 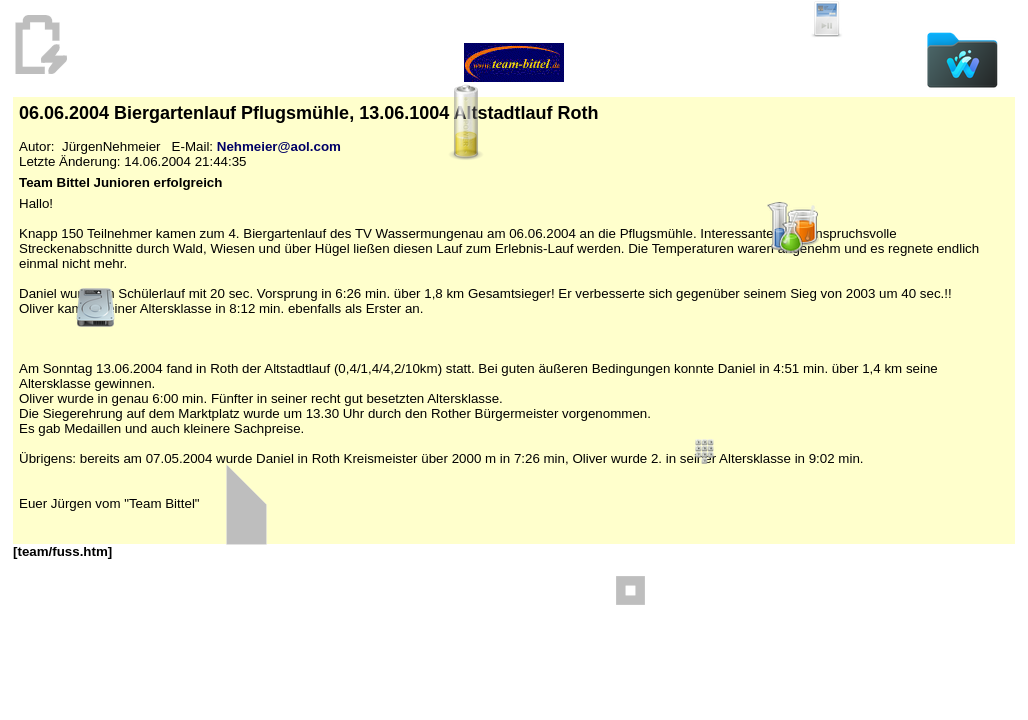 What do you see at coordinates (962, 62) in the screenshot?
I see `open waterfox browser files folder` at bounding box center [962, 62].